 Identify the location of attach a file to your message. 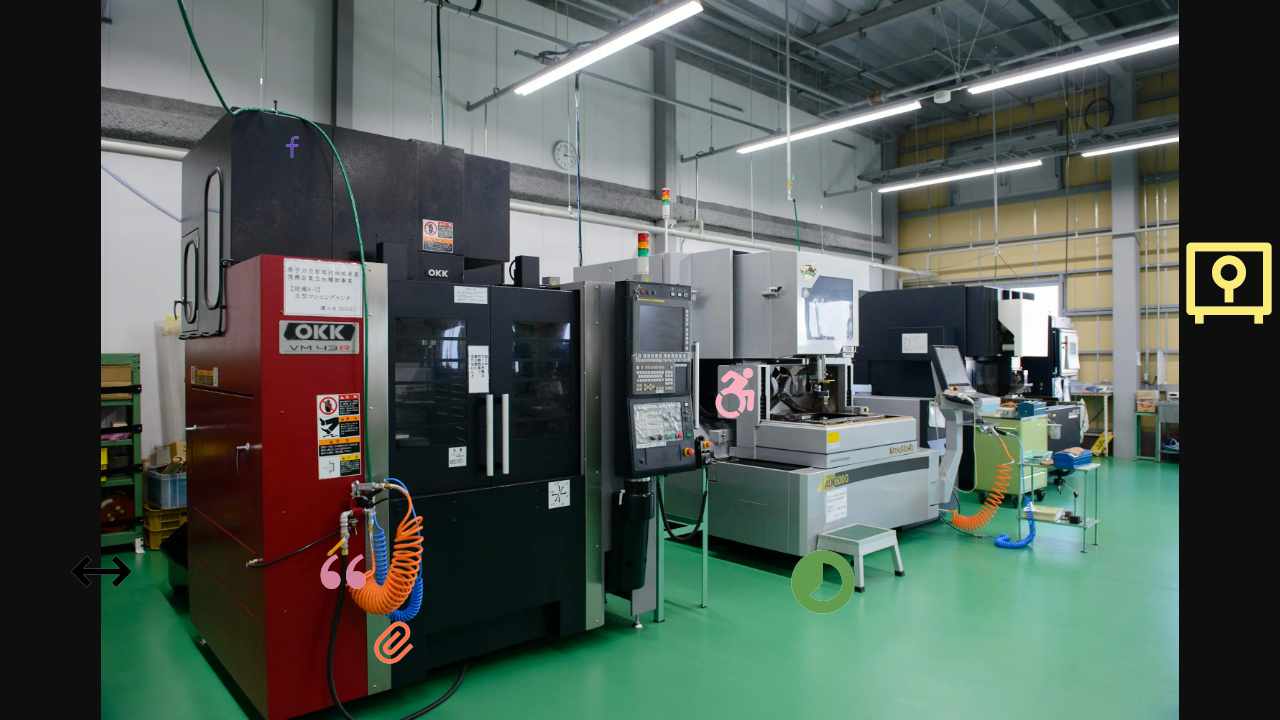
(394, 643).